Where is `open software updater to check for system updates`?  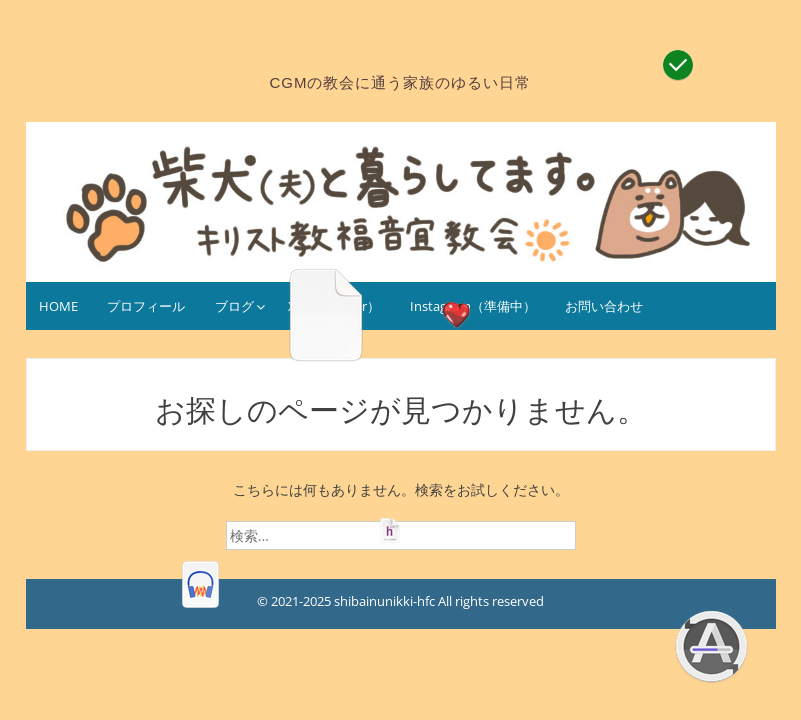 open software updater to check for system updates is located at coordinates (711, 646).